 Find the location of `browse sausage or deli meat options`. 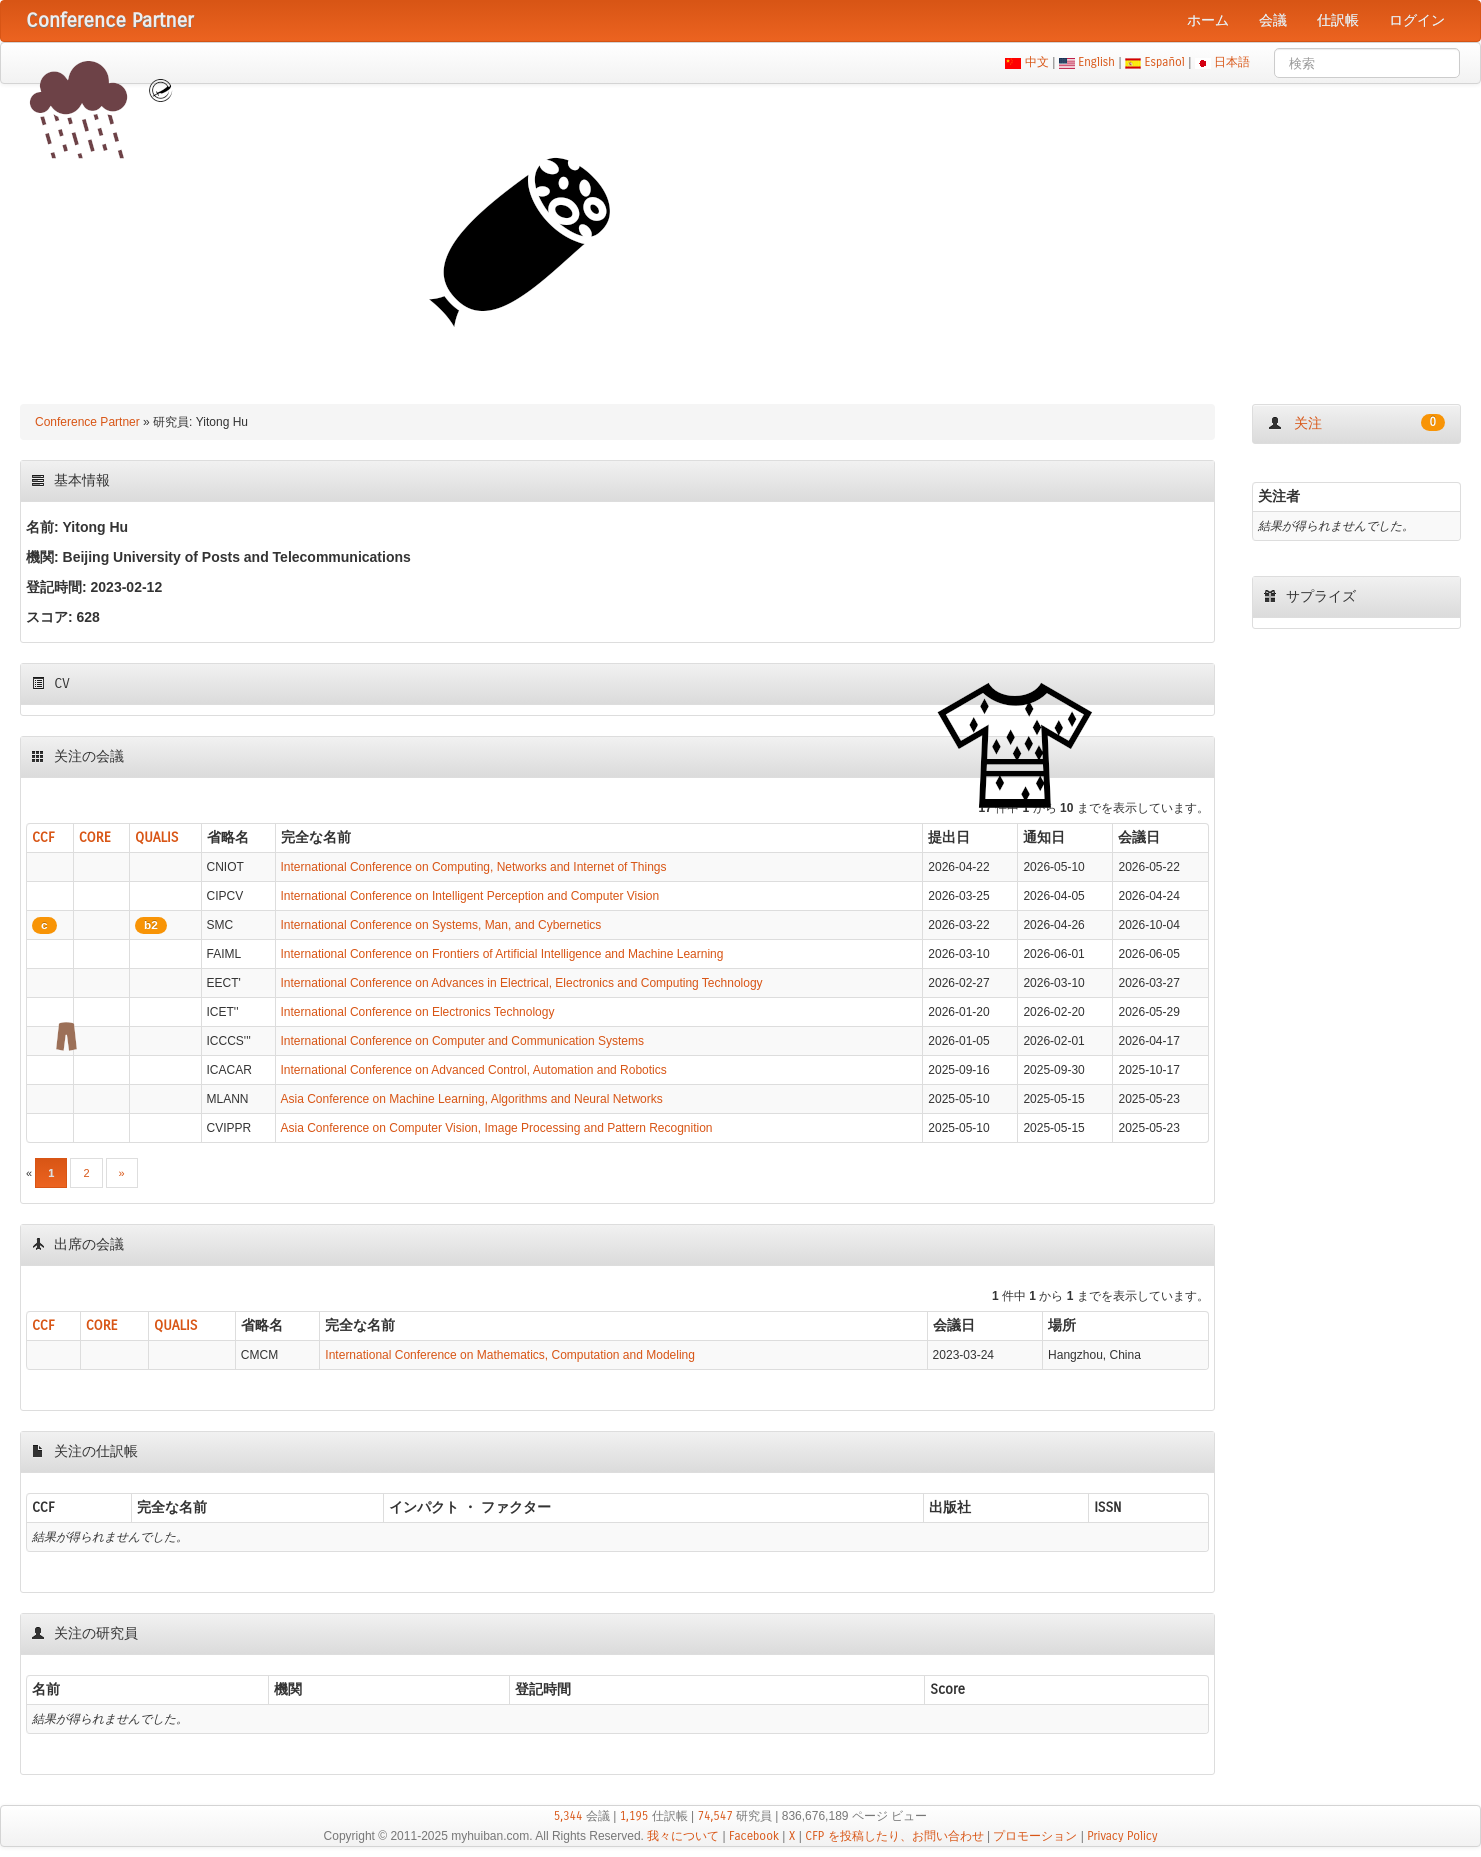

browse sausage or deli meat options is located at coordinates (519, 242).